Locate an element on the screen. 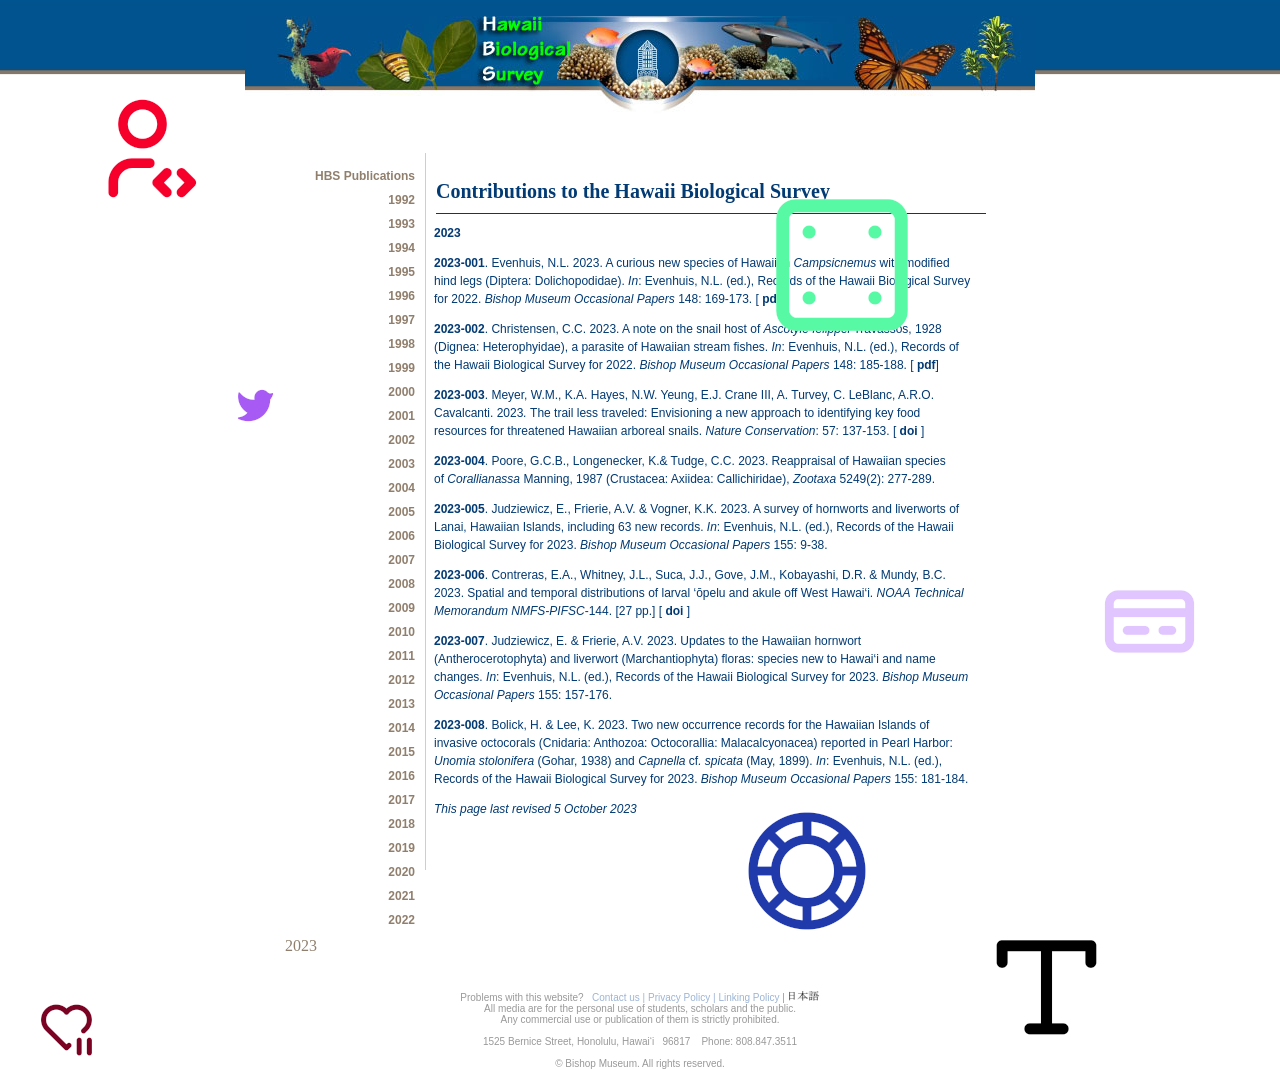  view developer profile is located at coordinates (142, 148).